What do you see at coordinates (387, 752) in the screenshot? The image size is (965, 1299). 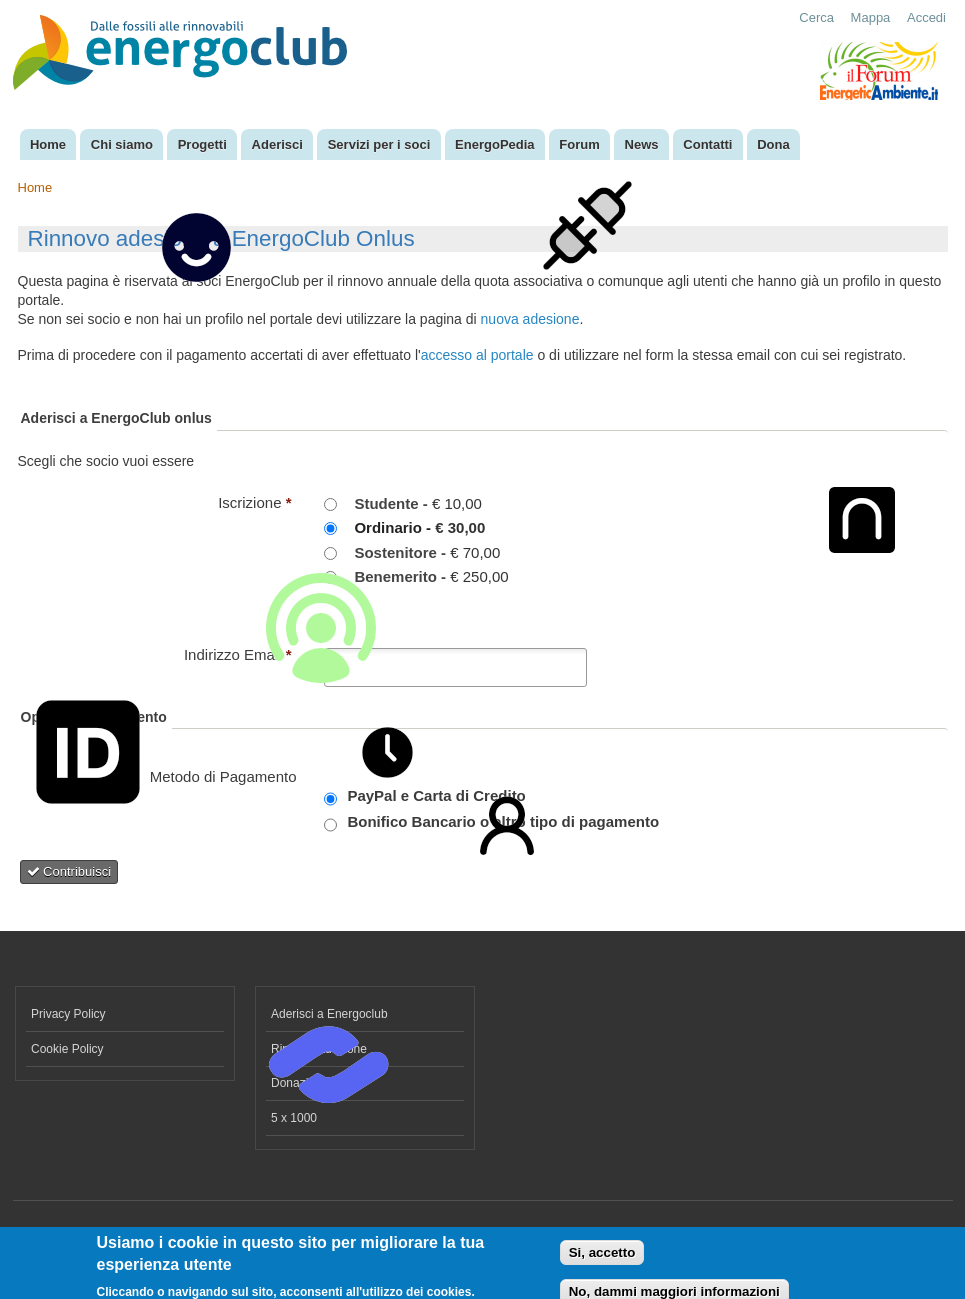 I see `view message timestamps` at bounding box center [387, 752].